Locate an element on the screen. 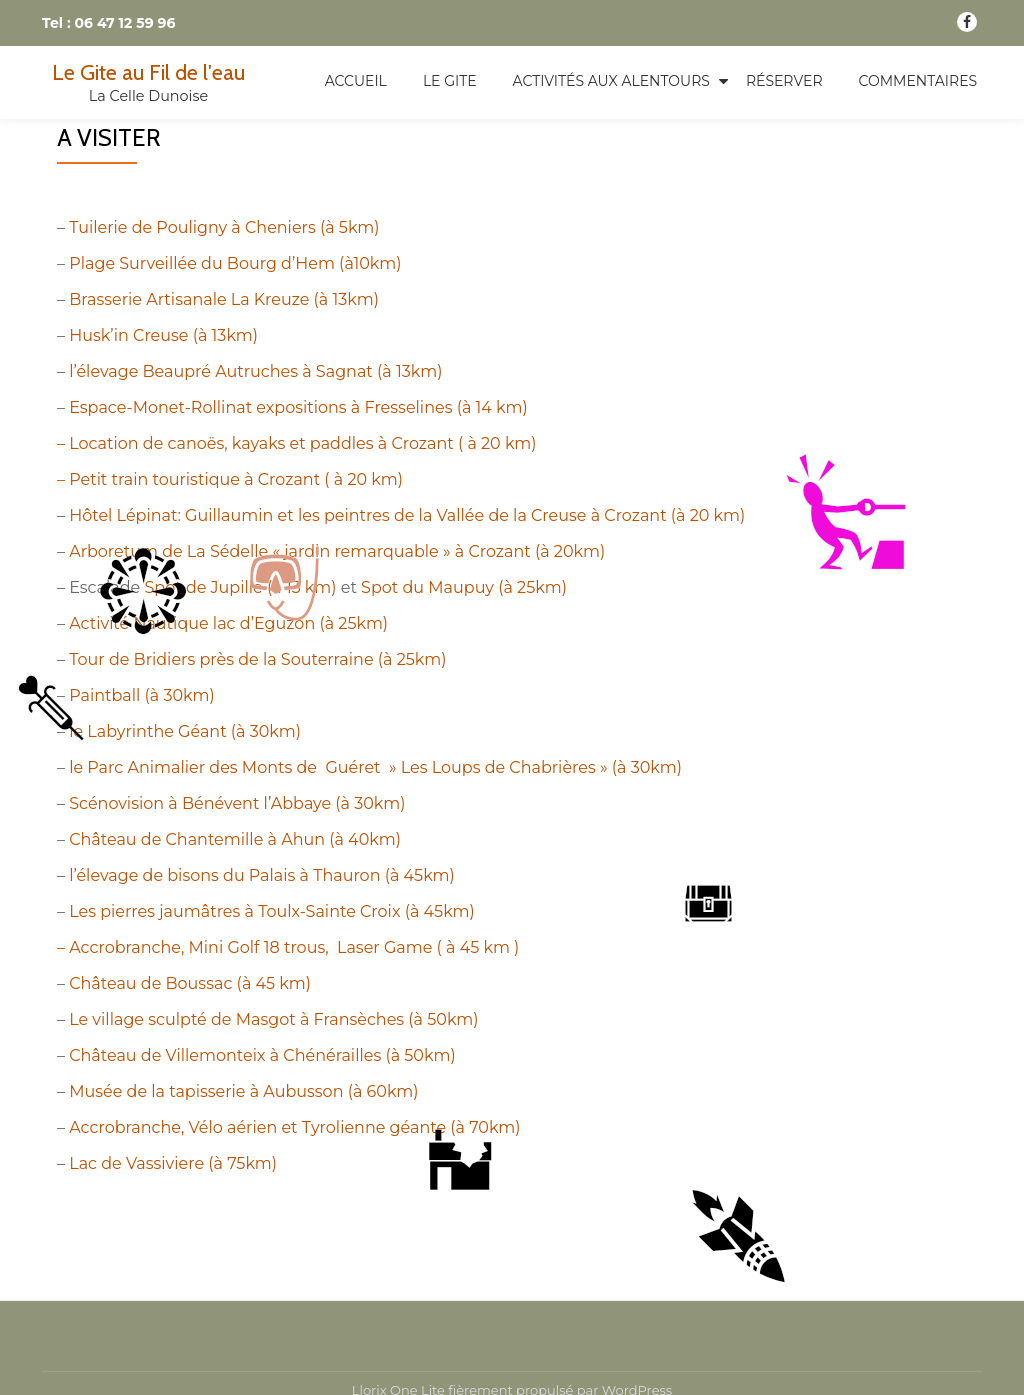 The height and width of the screenshot is (1395, 1024). report property damage is located at coordinates (459, 1158).